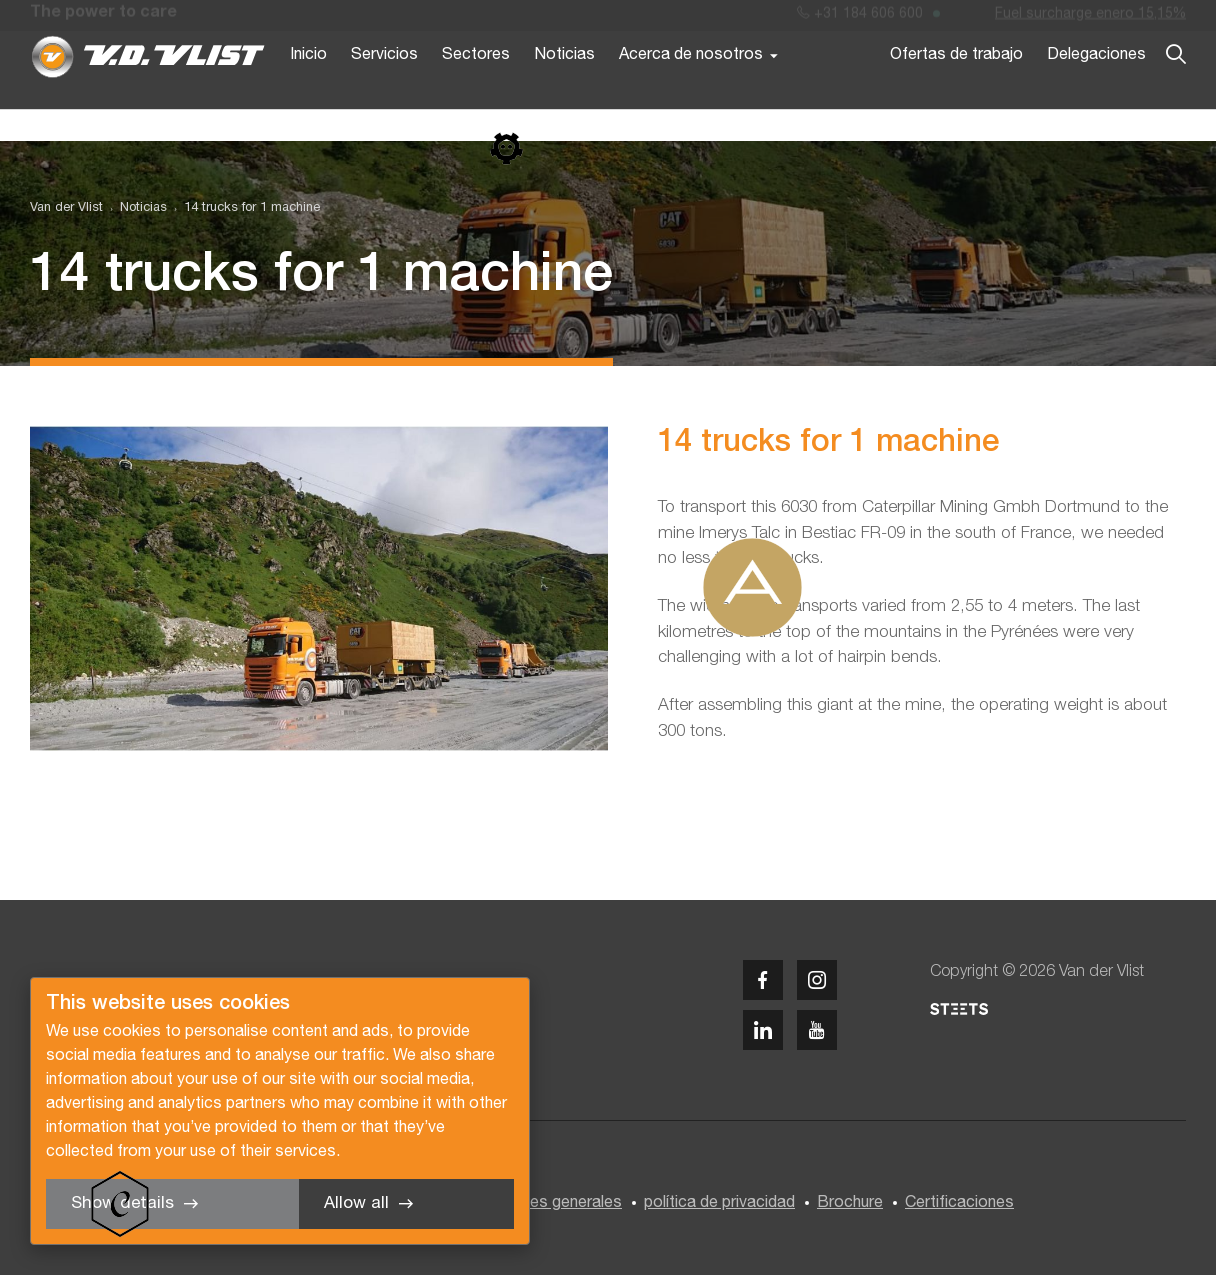  Describe the element at coordinates (752, 587) in the screenshot. I see `app.net (adn) logo` at that location.